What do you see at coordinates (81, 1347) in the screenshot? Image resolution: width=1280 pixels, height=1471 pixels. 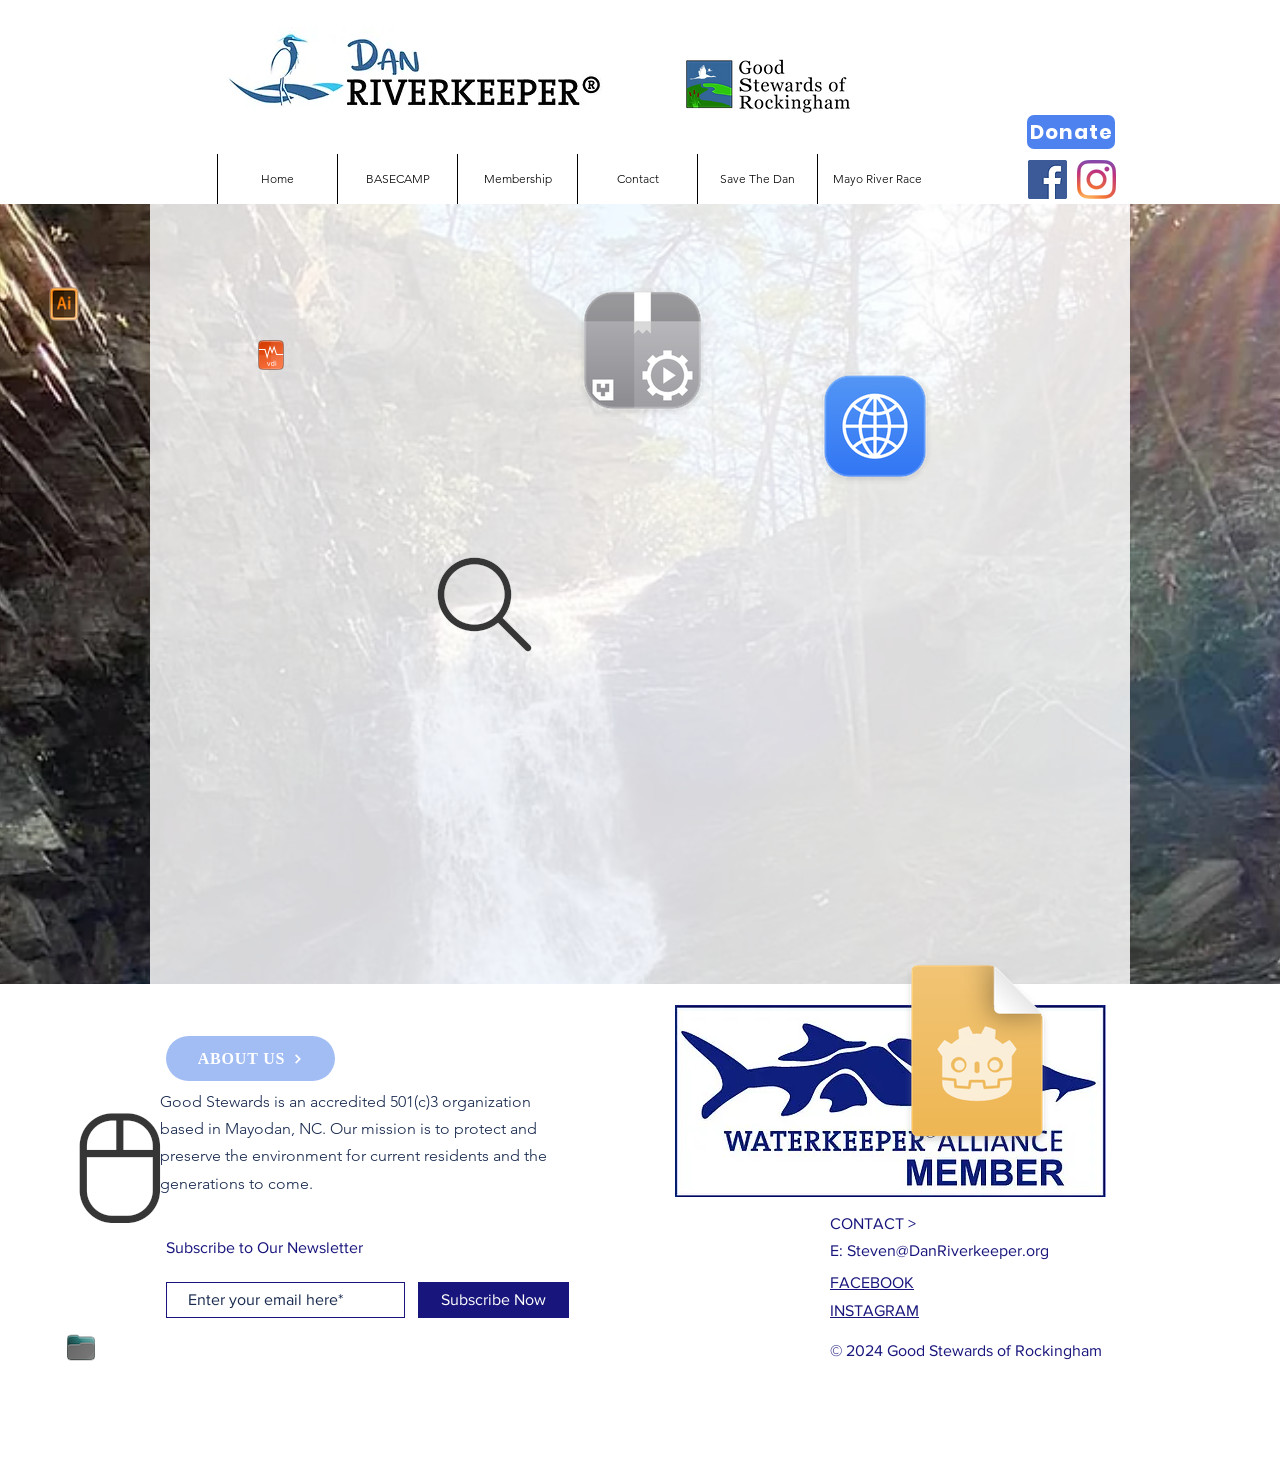 I see `indicates a valid drop target for moving files into this folder` at bounding box center [81, 1347].